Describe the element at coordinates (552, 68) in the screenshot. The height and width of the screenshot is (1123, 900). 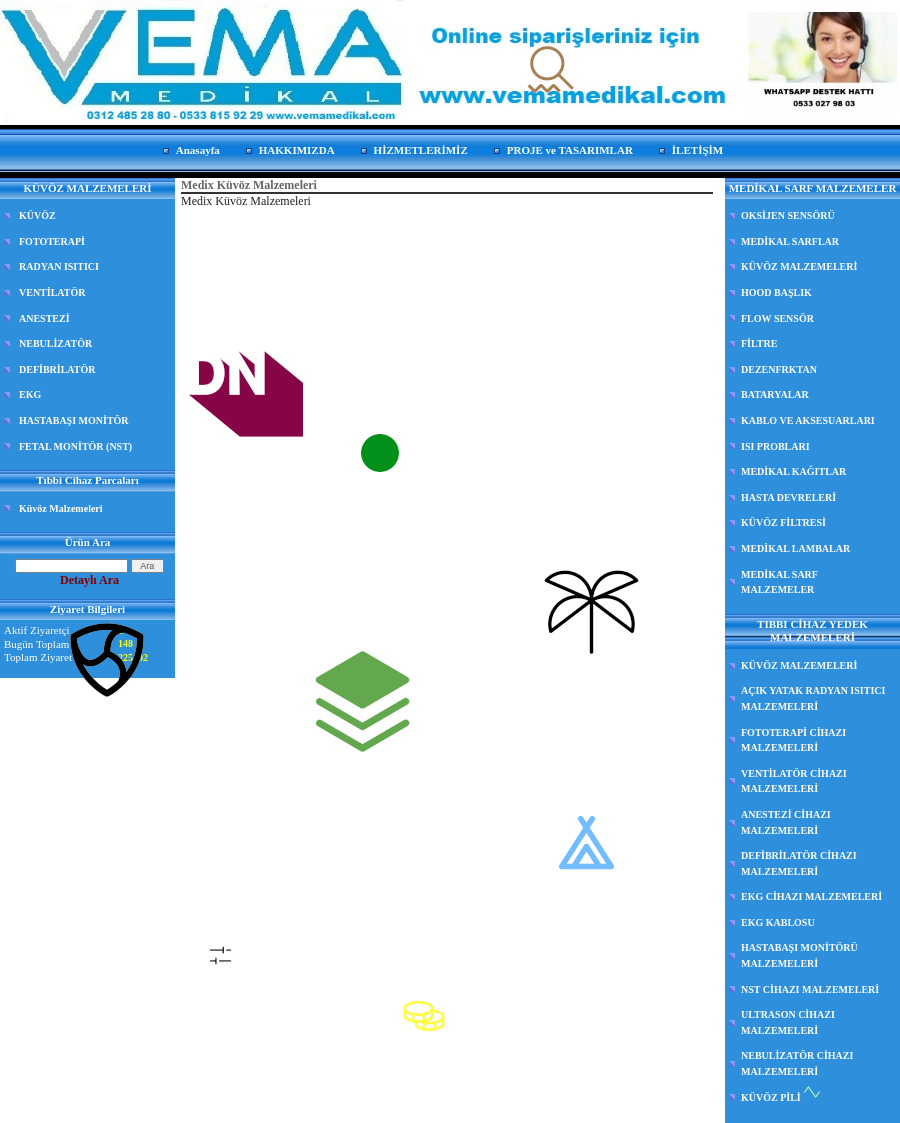
I see `perform a fuzzy or approximate search` at that location.